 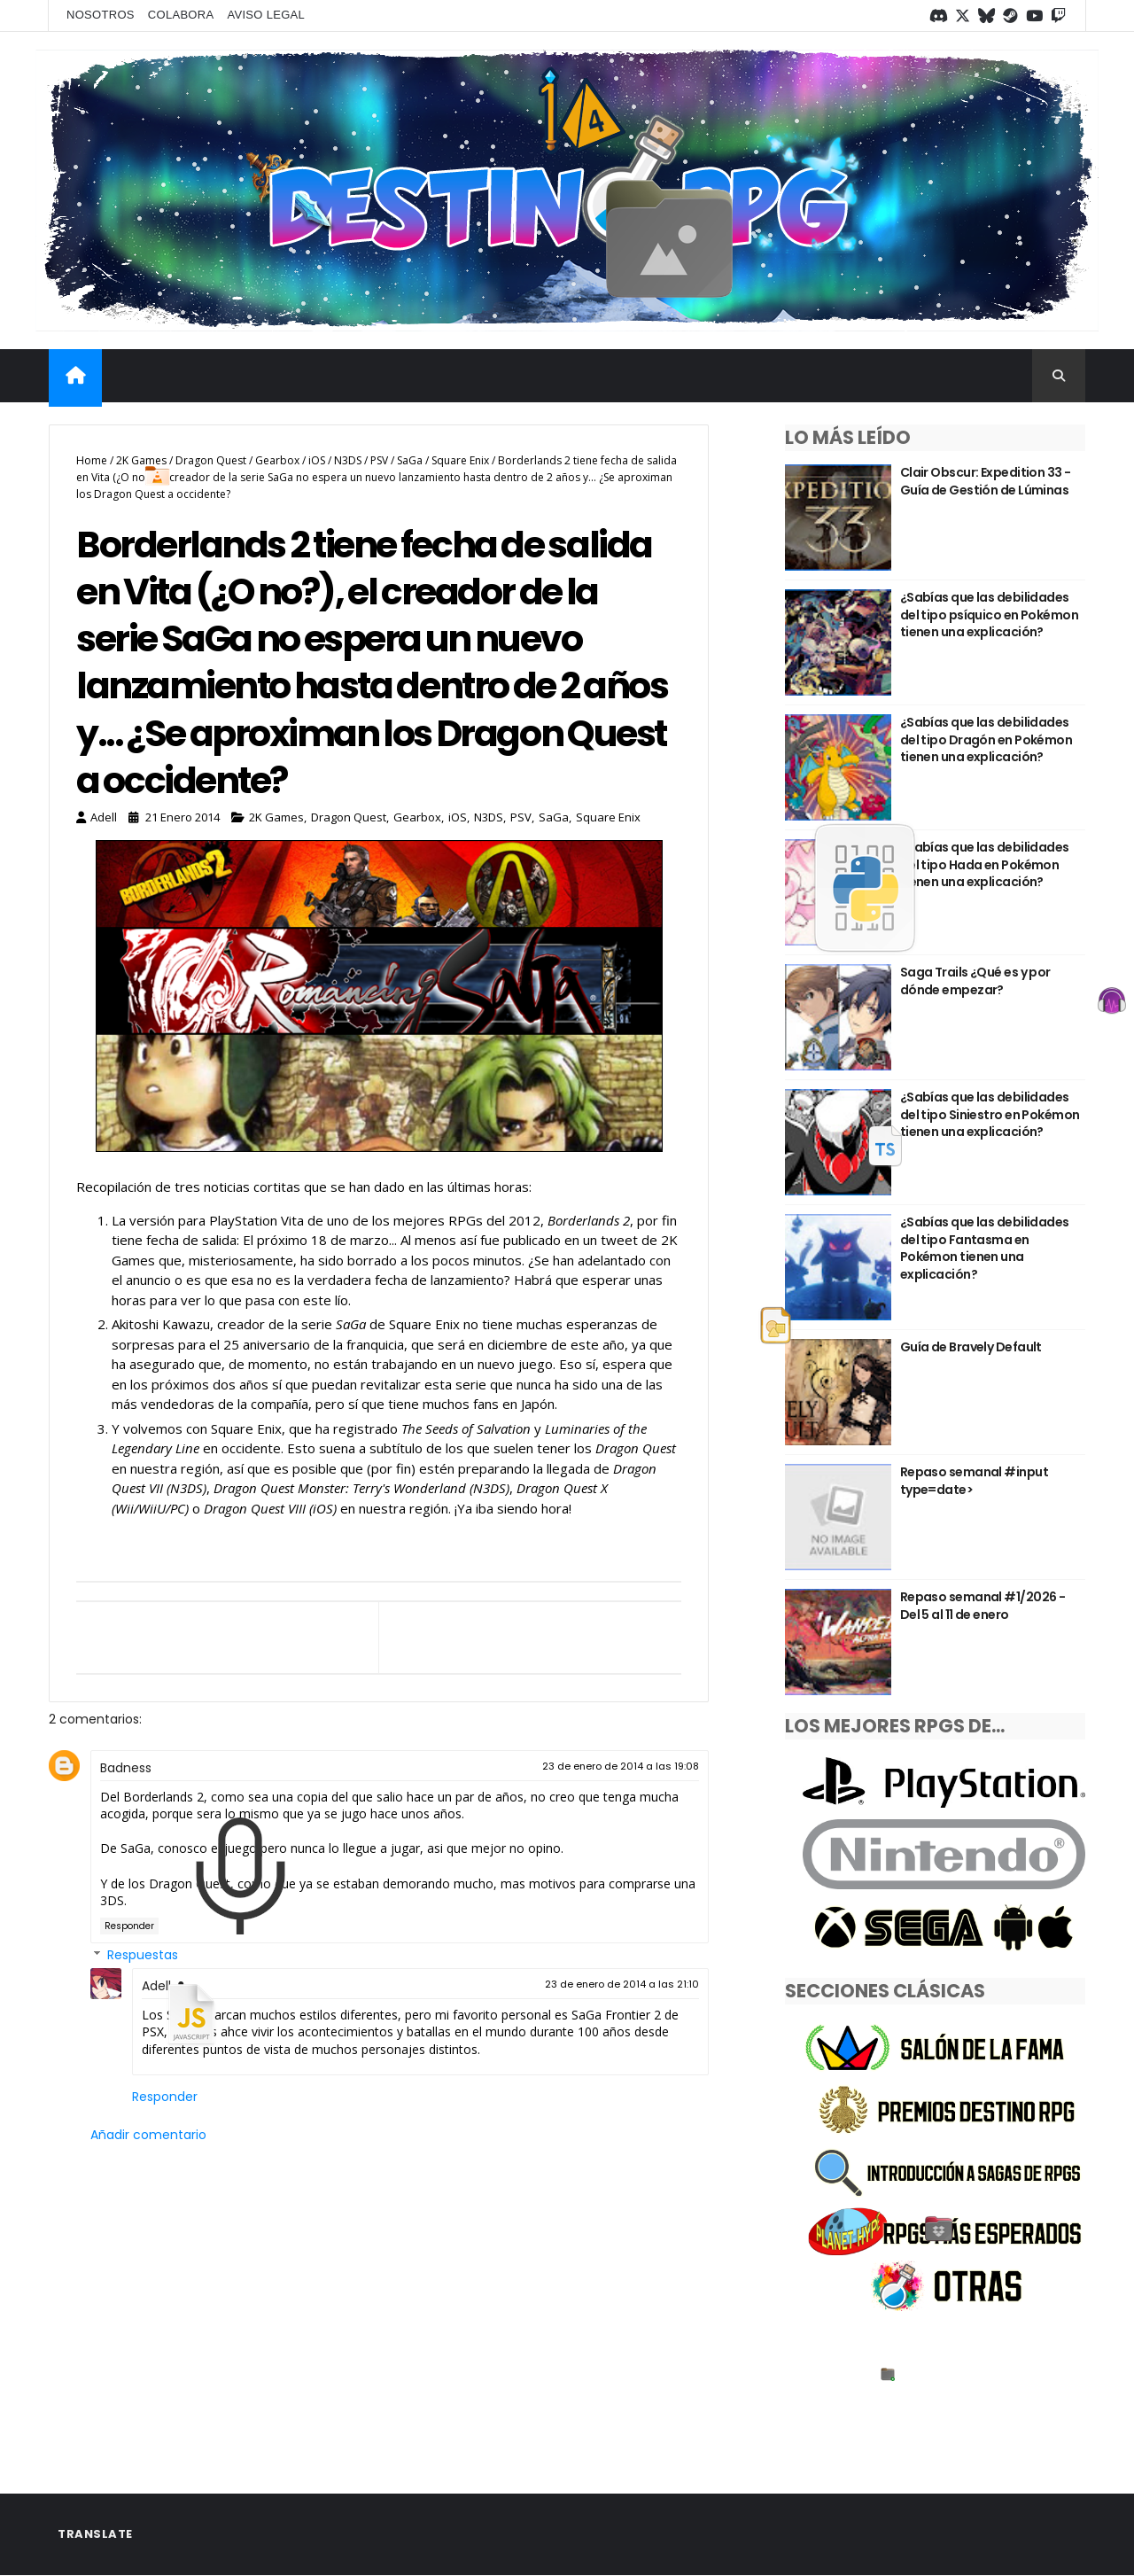 What do you see at coordinates (775, 1325) in the screenshot?
I see `open an opendocument graphics file` at bounding box center [775, 1325].